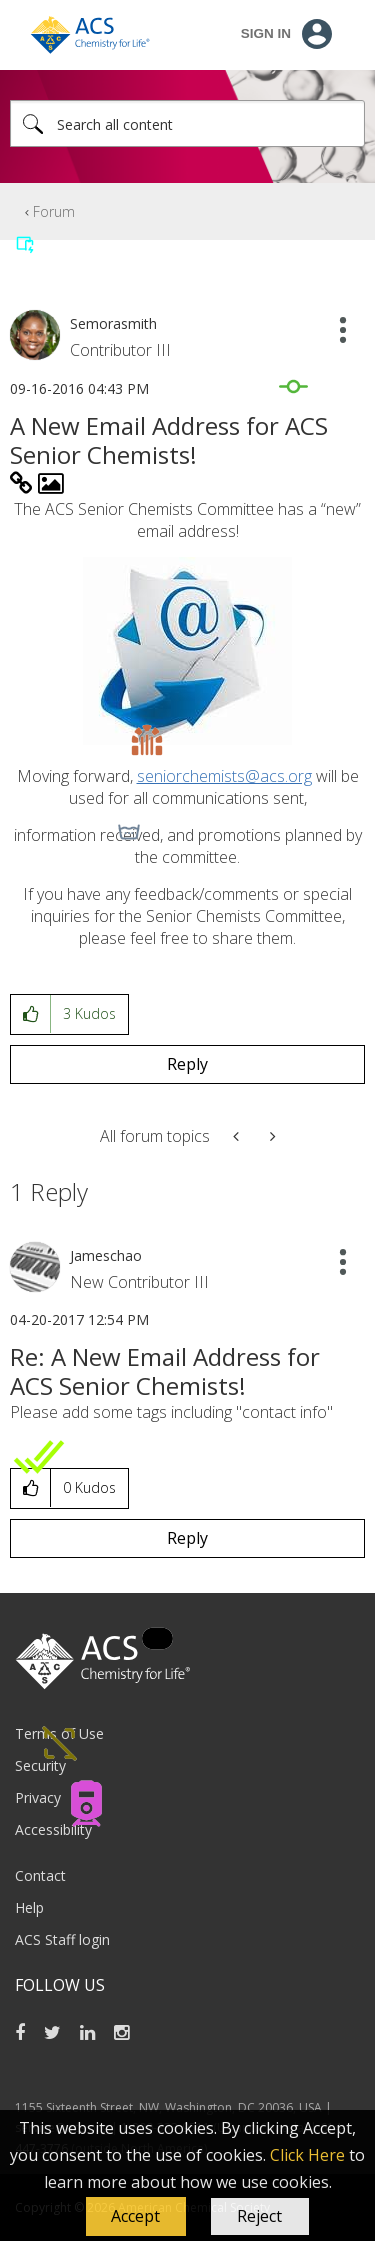 The width and height of the screenshot is (375, 2241). I want to click on device charging or power status, so click(25, 244).